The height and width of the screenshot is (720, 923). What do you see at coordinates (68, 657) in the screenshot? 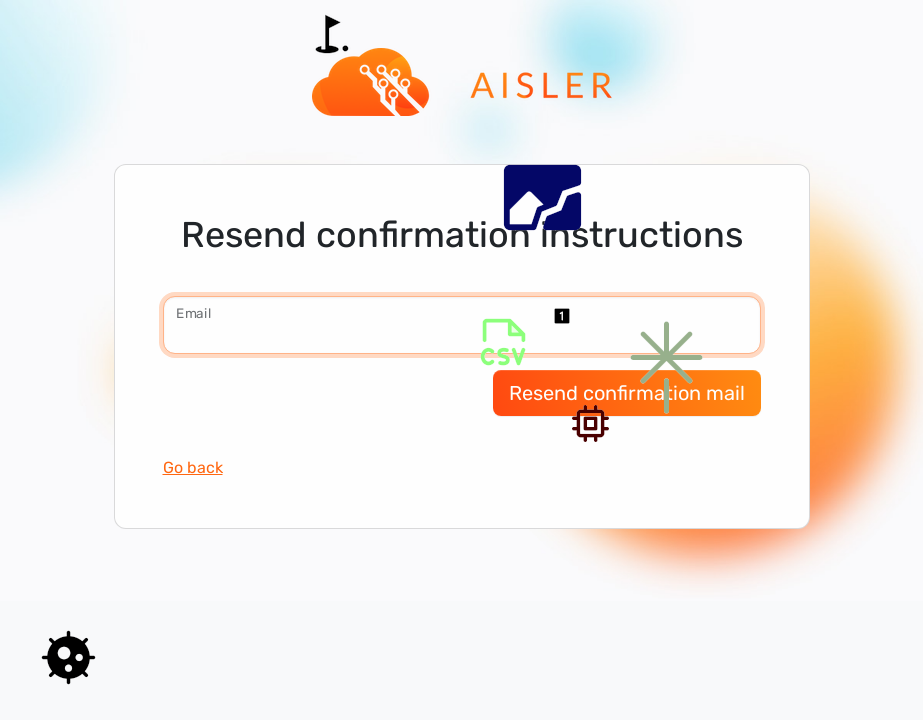
I see `indicates virus or malware detected` at bounding box center [68, 657].